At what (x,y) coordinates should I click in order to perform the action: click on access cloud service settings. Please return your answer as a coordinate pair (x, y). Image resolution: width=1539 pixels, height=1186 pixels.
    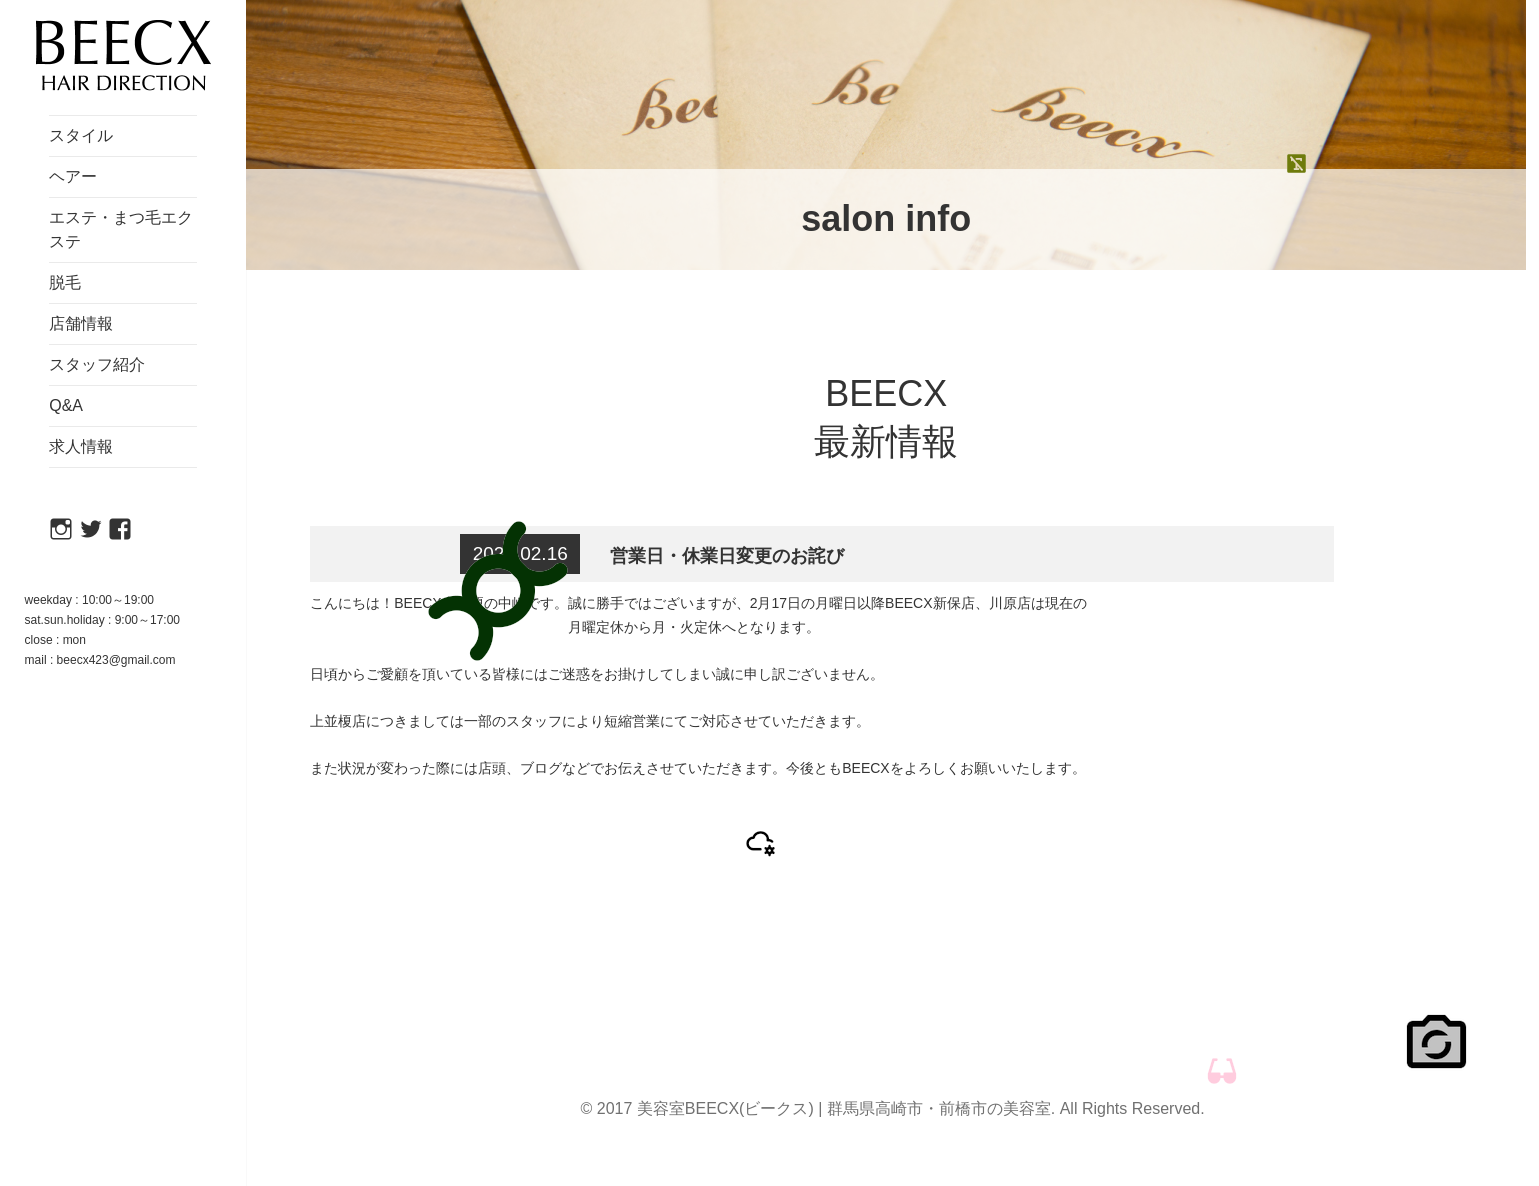
    Looking at the image, I should click on (760, 841).